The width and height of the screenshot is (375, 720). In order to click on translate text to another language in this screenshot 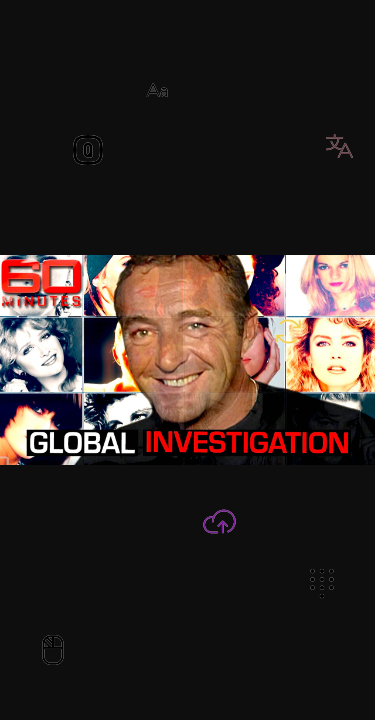, I will do `click(338, 146)`.